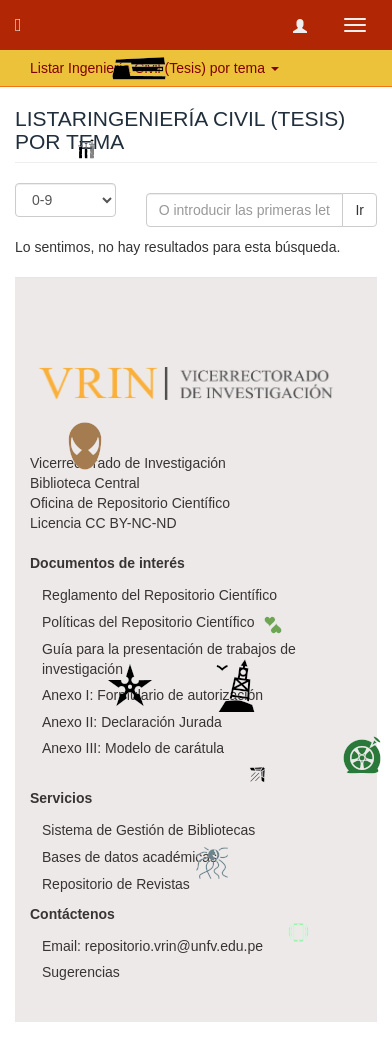  Describe the element at coordinates (298, 932) in the screenshot. I see `incoming call or notification alert` at that location.